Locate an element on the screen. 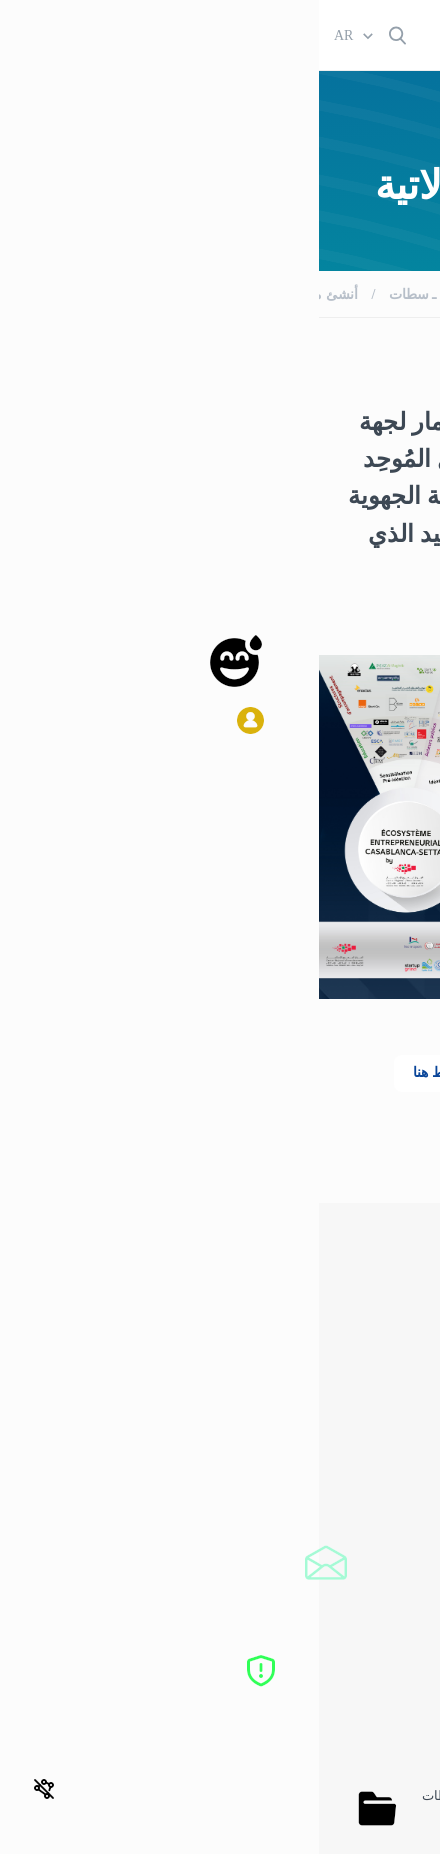 This screenshot has height=1854, width=440. view user profile is located at coordinates (250, 720).